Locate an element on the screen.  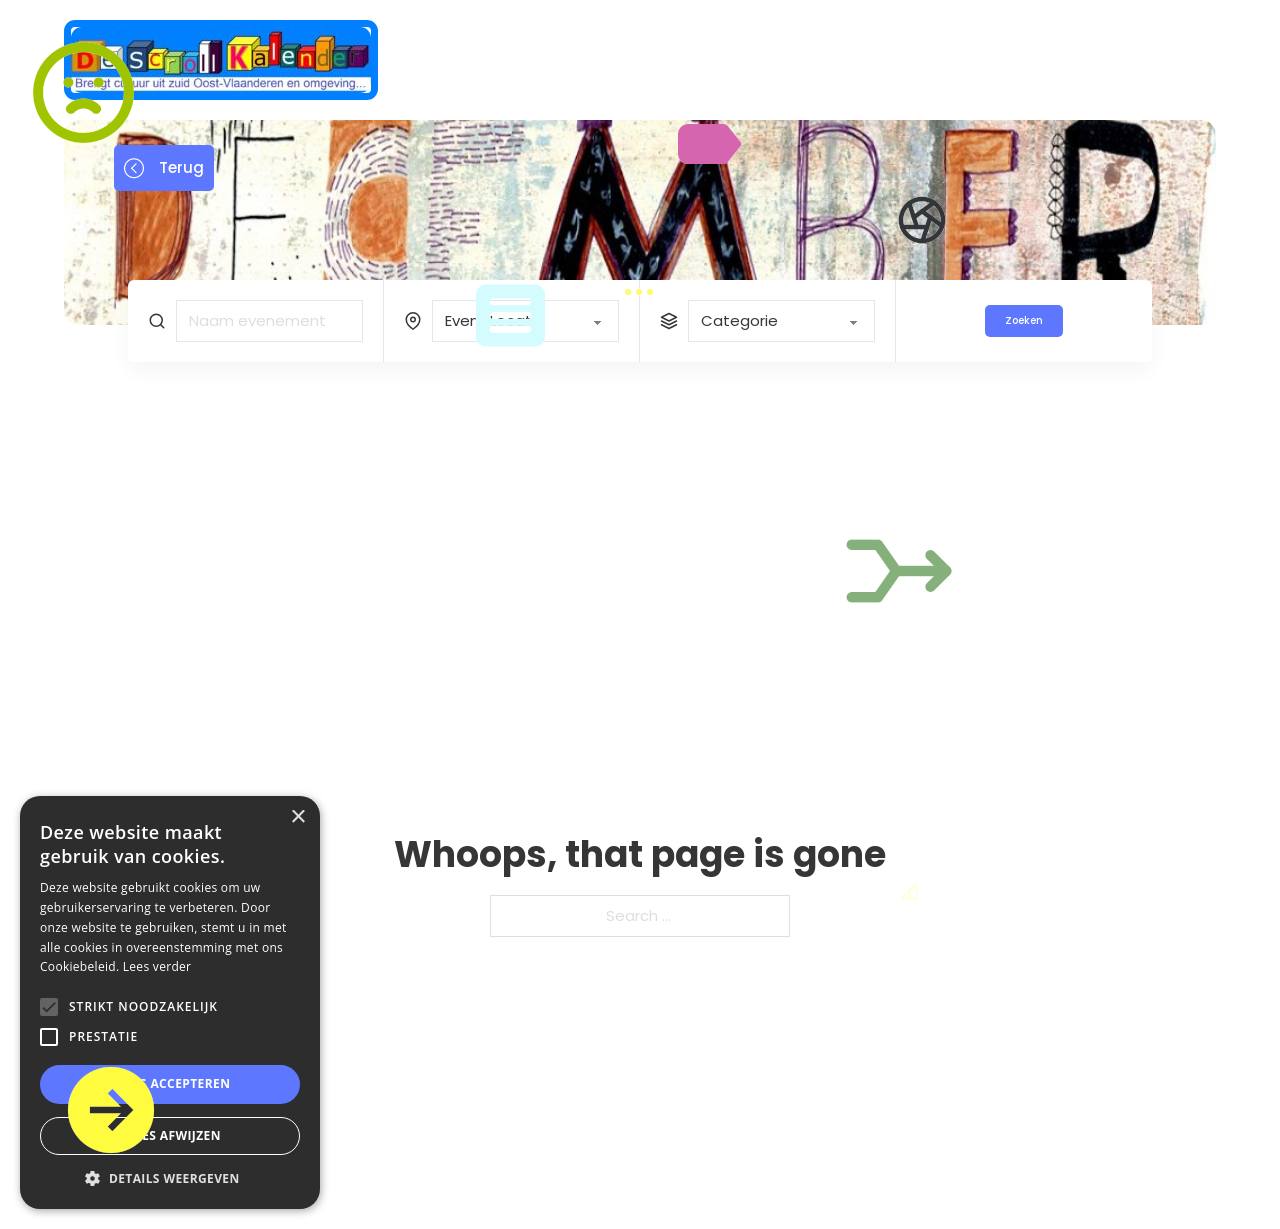
adjust camera aperture settings is located at coordinates (922, 220).